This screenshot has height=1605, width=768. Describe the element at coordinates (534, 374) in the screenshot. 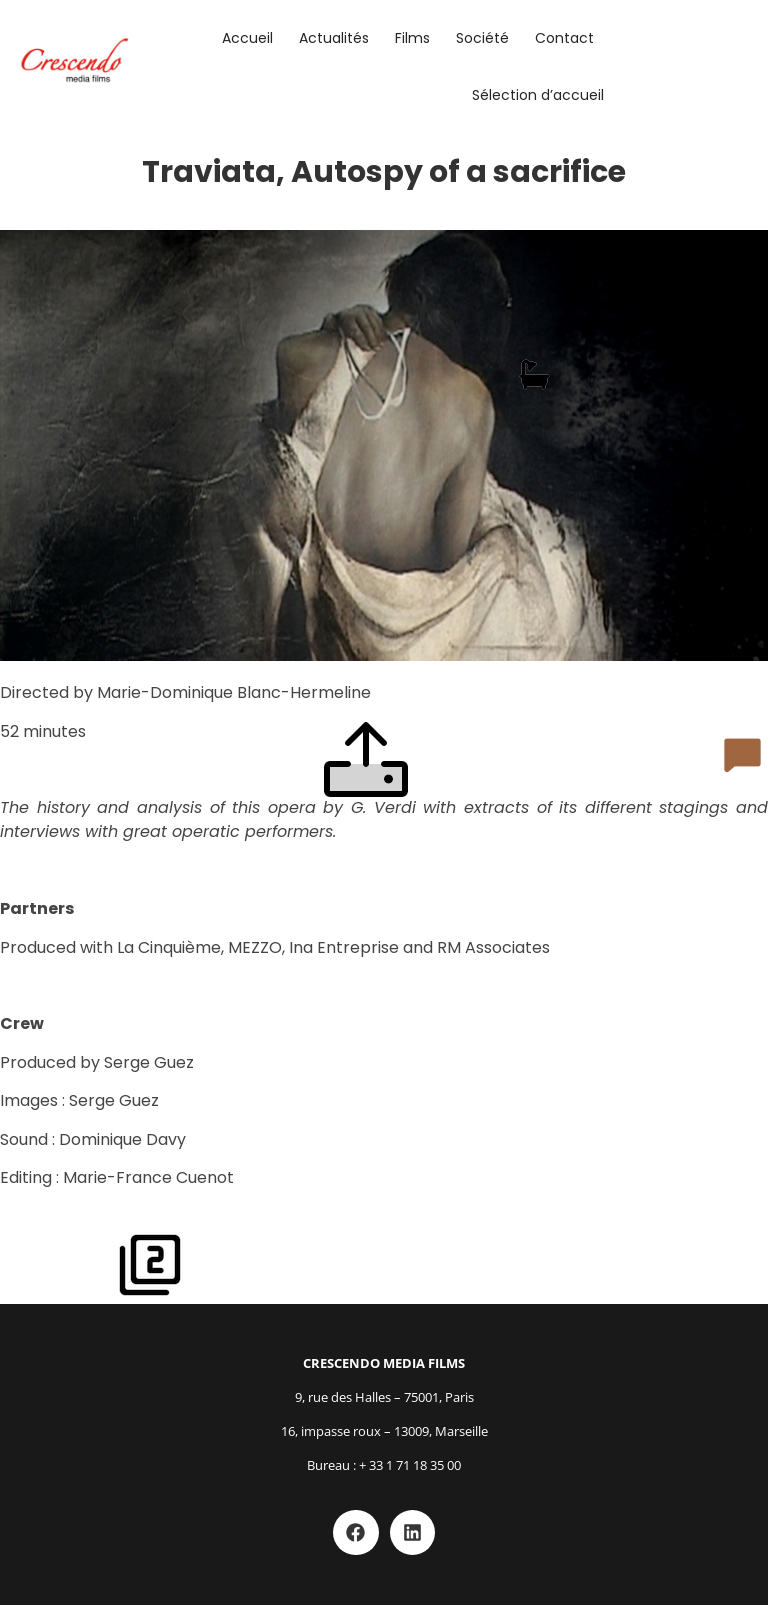

I see `indicates bathroom amenities available` at that location.